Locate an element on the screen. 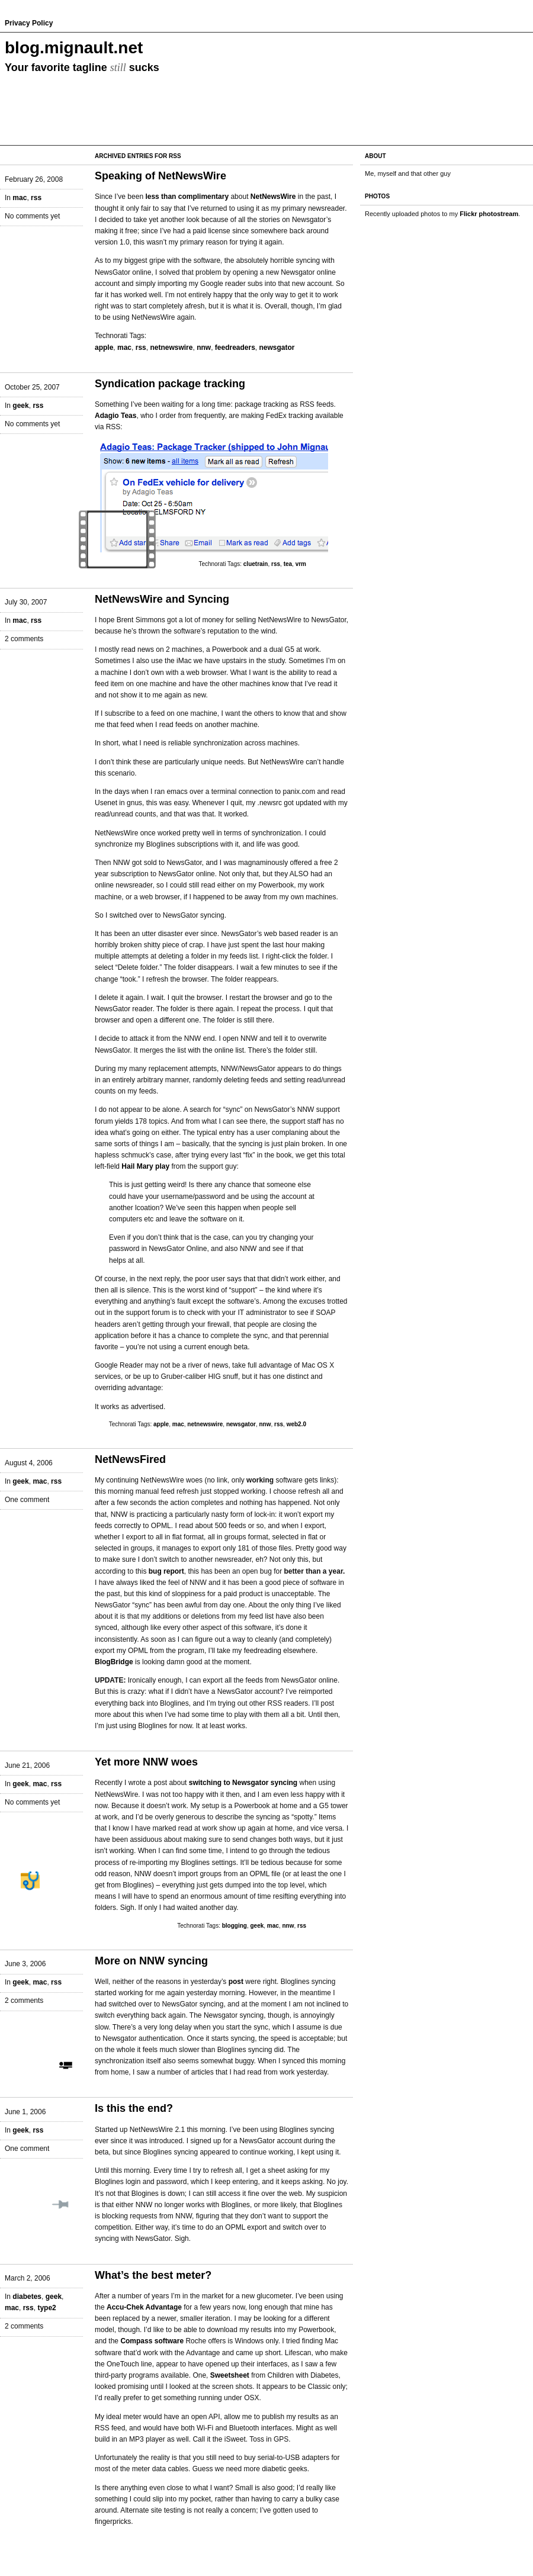 This screenshot has height=2576, width=533. view video or film content is located at coordinates (118, 549).